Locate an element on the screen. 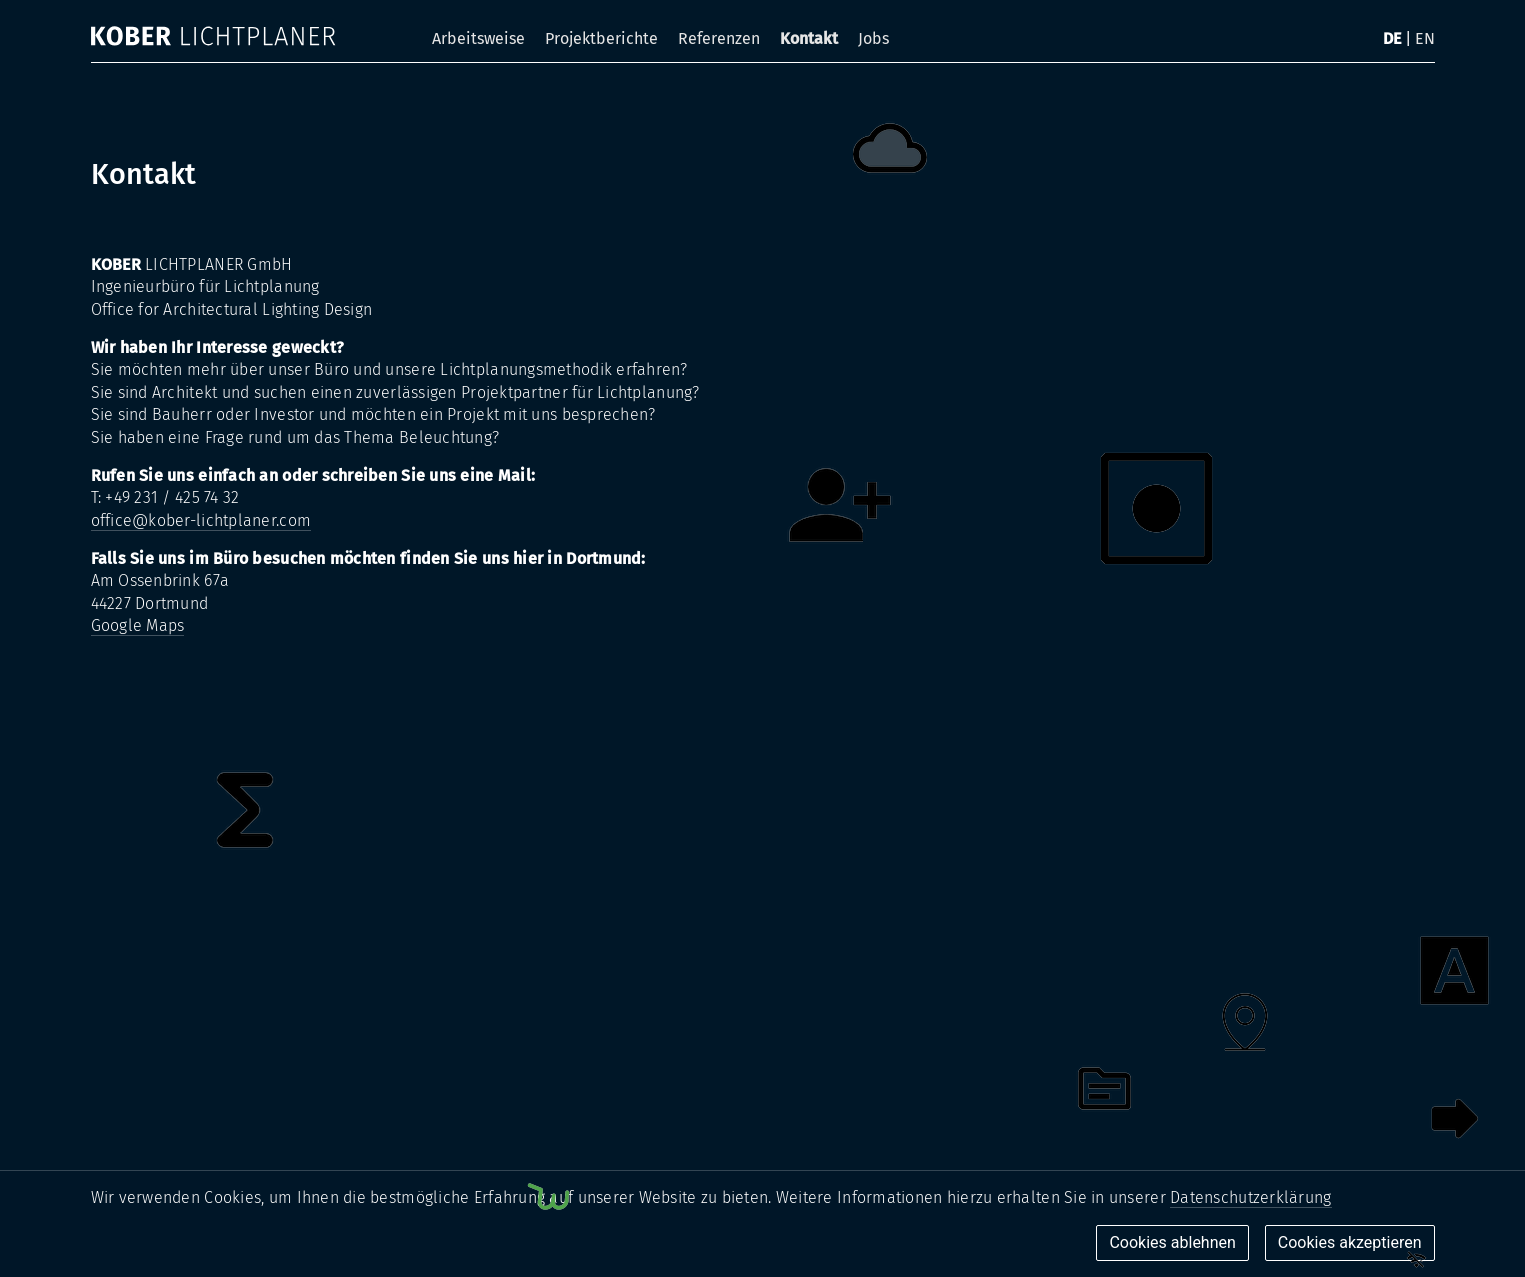  download or install a new font is located at coordinates (1454, 970).